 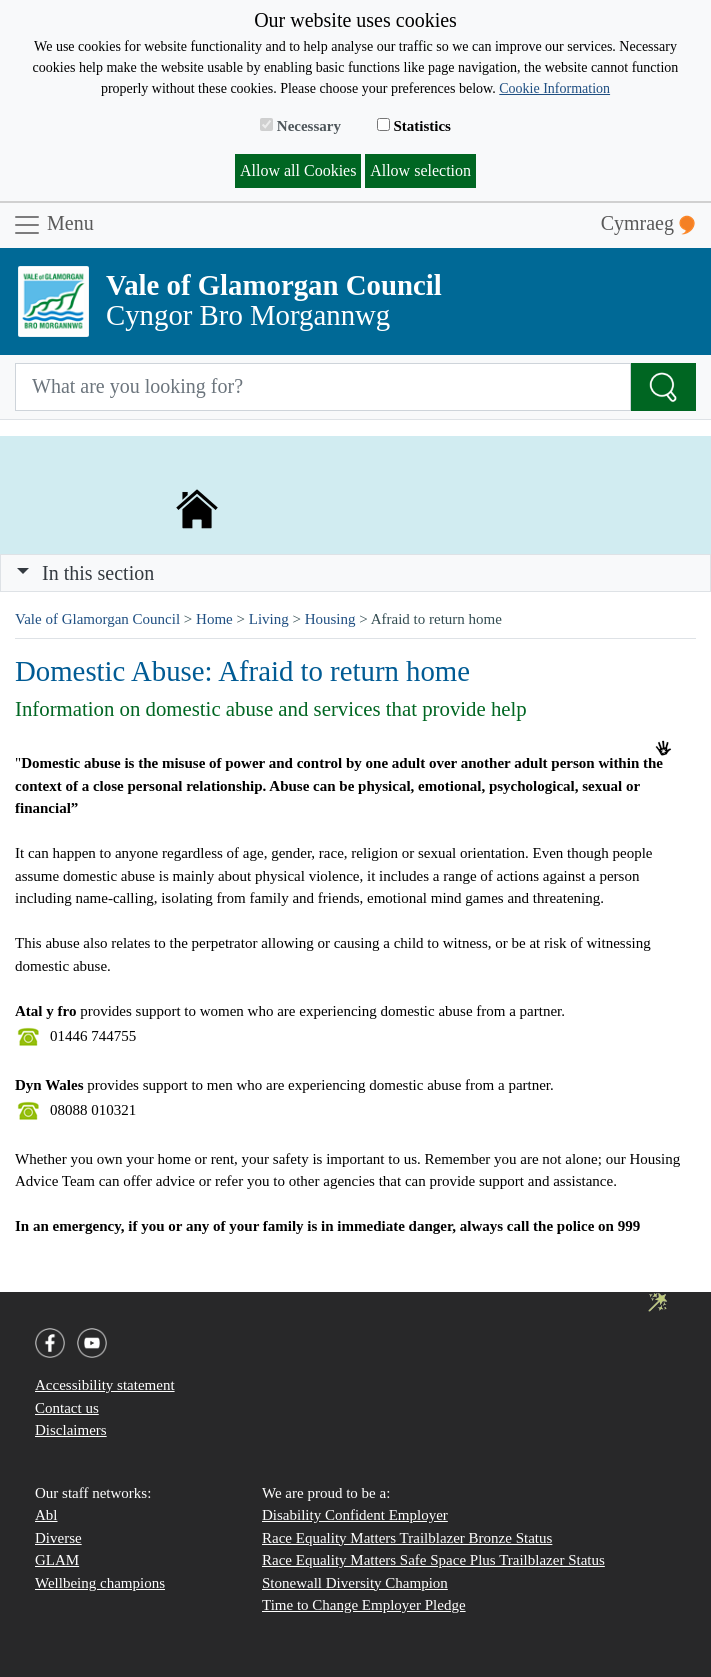 I want to click on apply magic effects or filters, so click(x=658, y=1302).